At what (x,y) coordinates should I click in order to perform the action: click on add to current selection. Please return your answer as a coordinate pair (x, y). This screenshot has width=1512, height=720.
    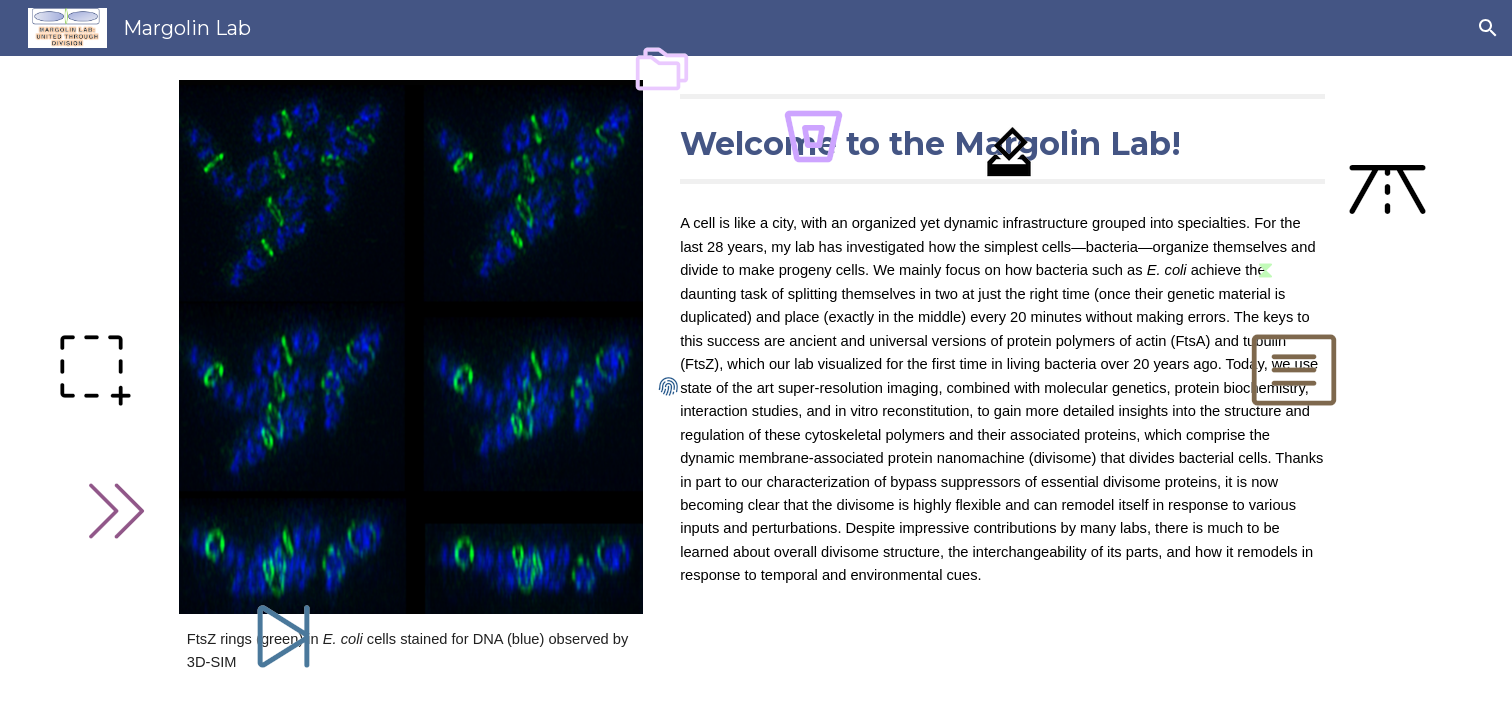
    Looking at the image, I should click on (91, 366).